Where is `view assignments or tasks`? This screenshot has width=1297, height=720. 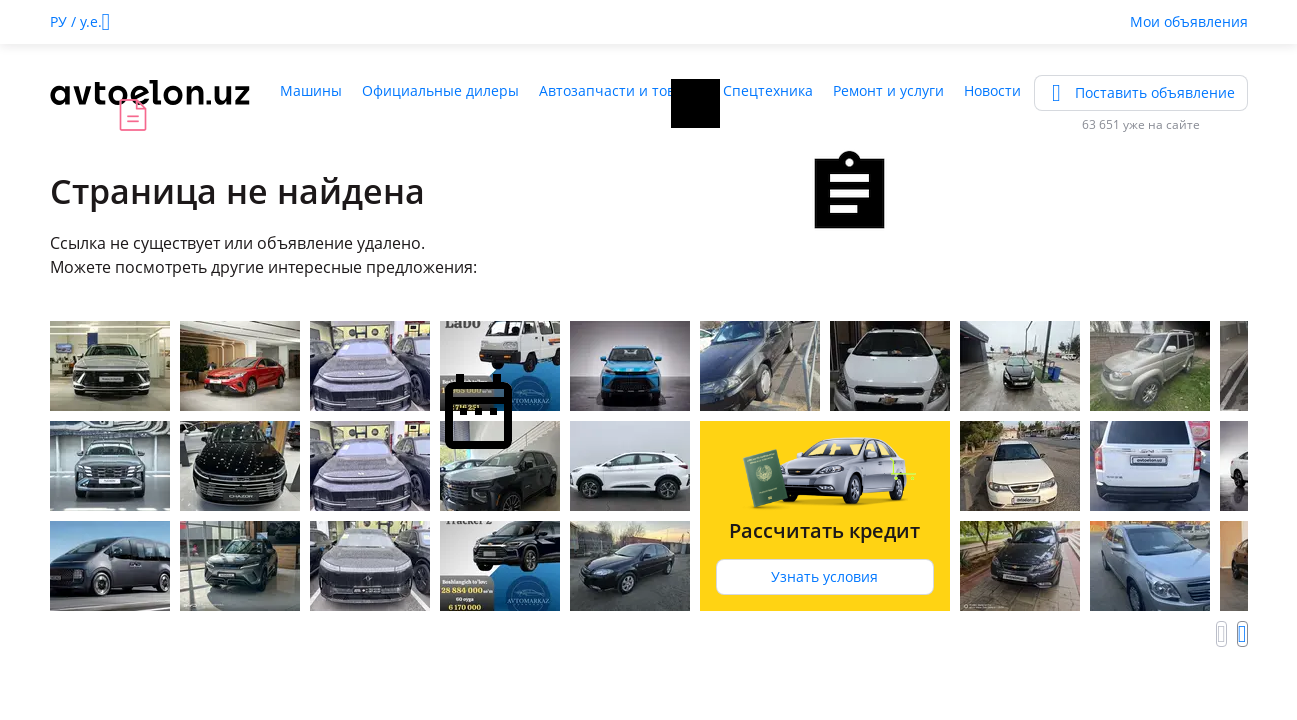
view assignments or tasks is located at coordinates (849, 193).